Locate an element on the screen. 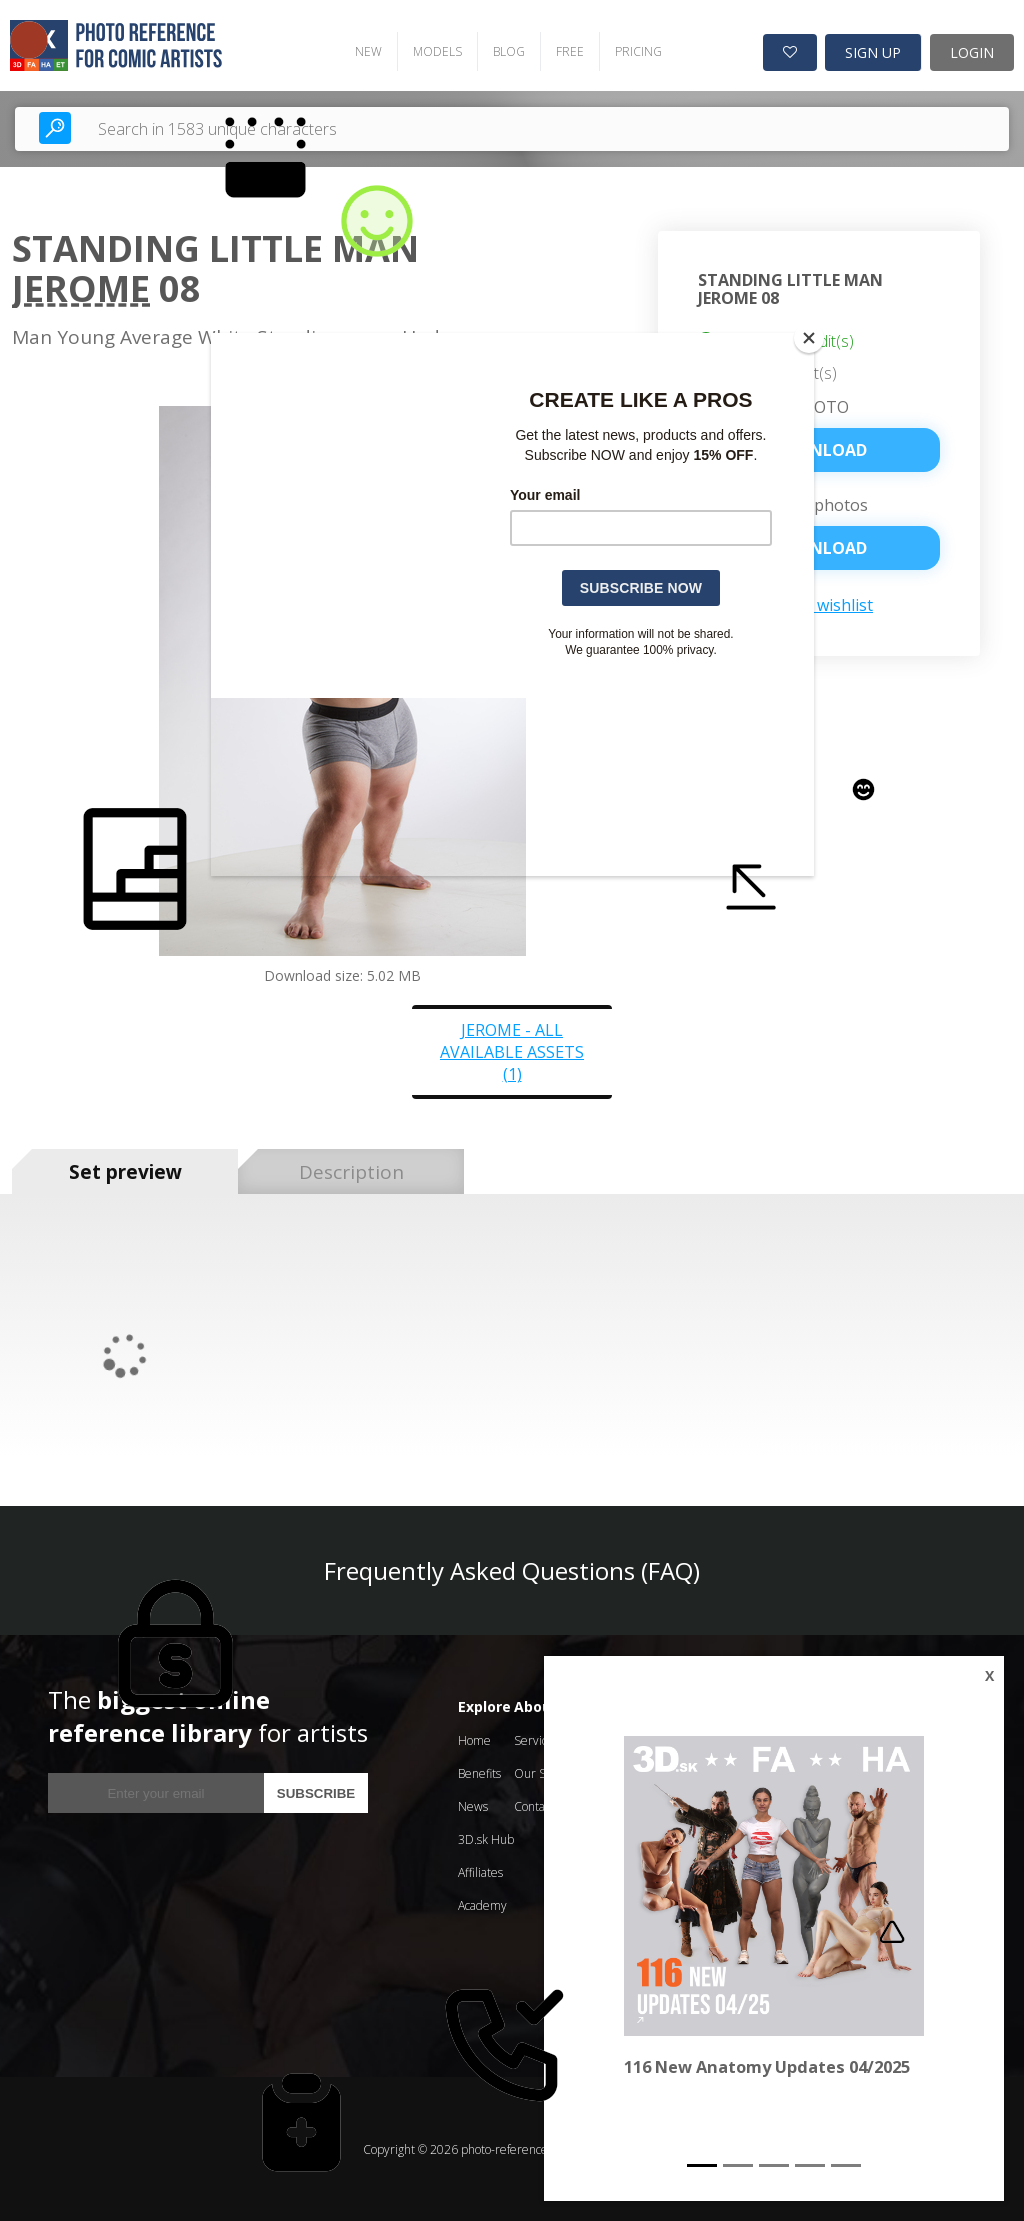  add a positive reaction or emoji is located at coordinates (863, 789).